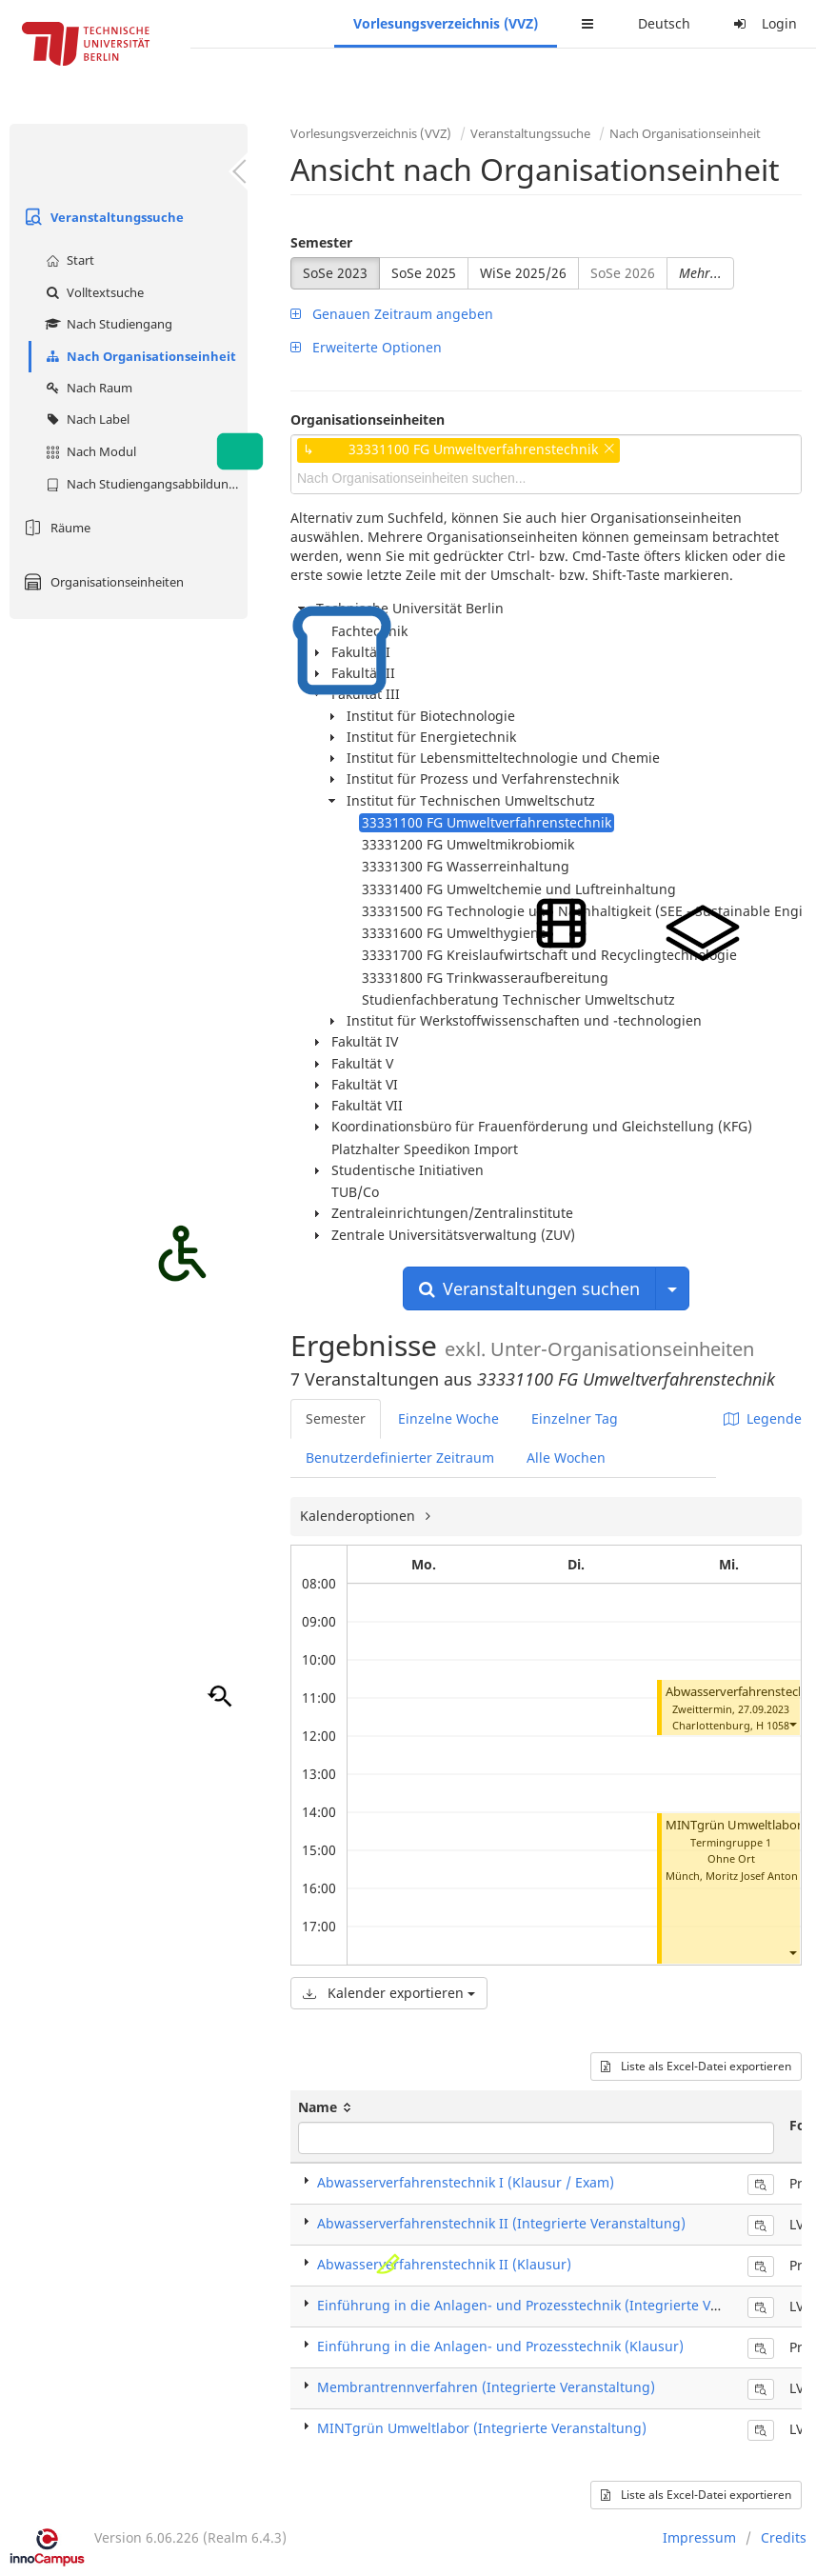  I want to click on browse bakery or bread products, so click(342, 650).